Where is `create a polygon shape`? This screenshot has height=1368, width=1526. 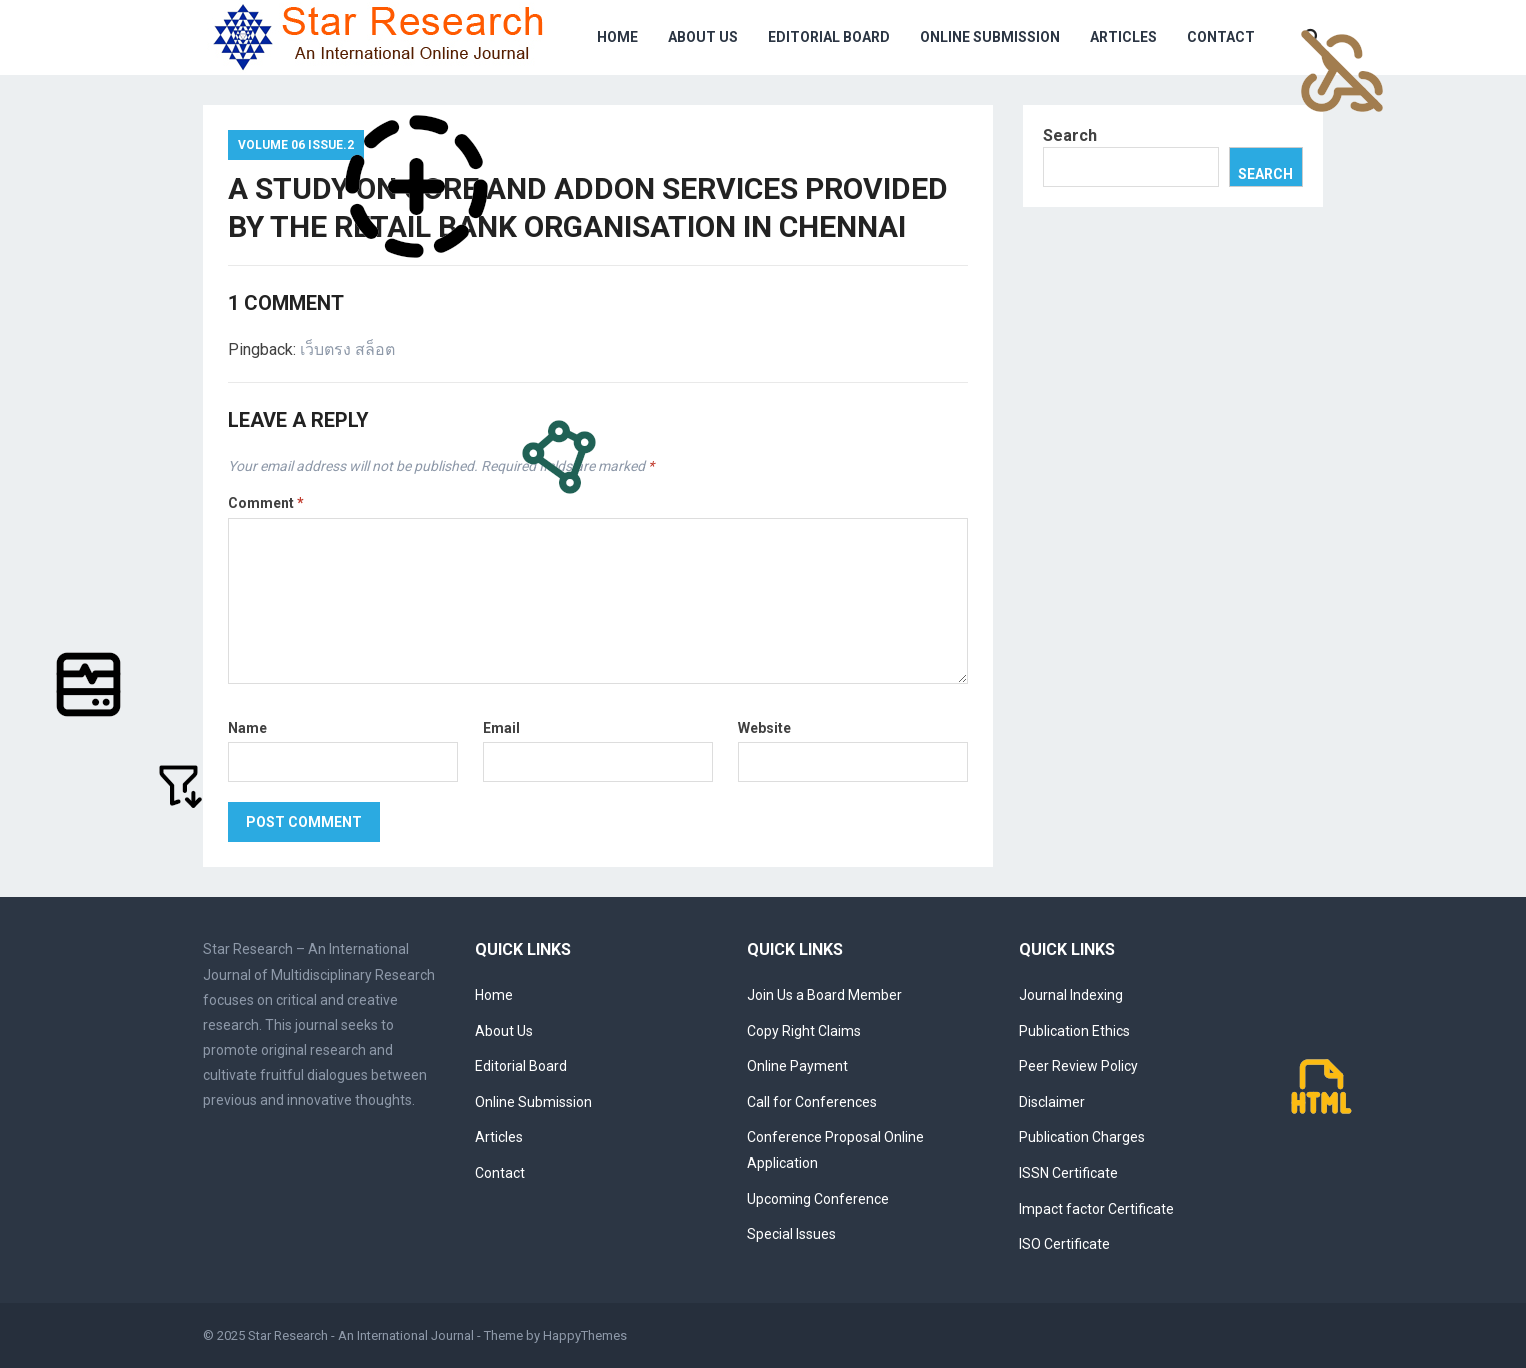
create a polygon shape is located at coordinates (559, 457).